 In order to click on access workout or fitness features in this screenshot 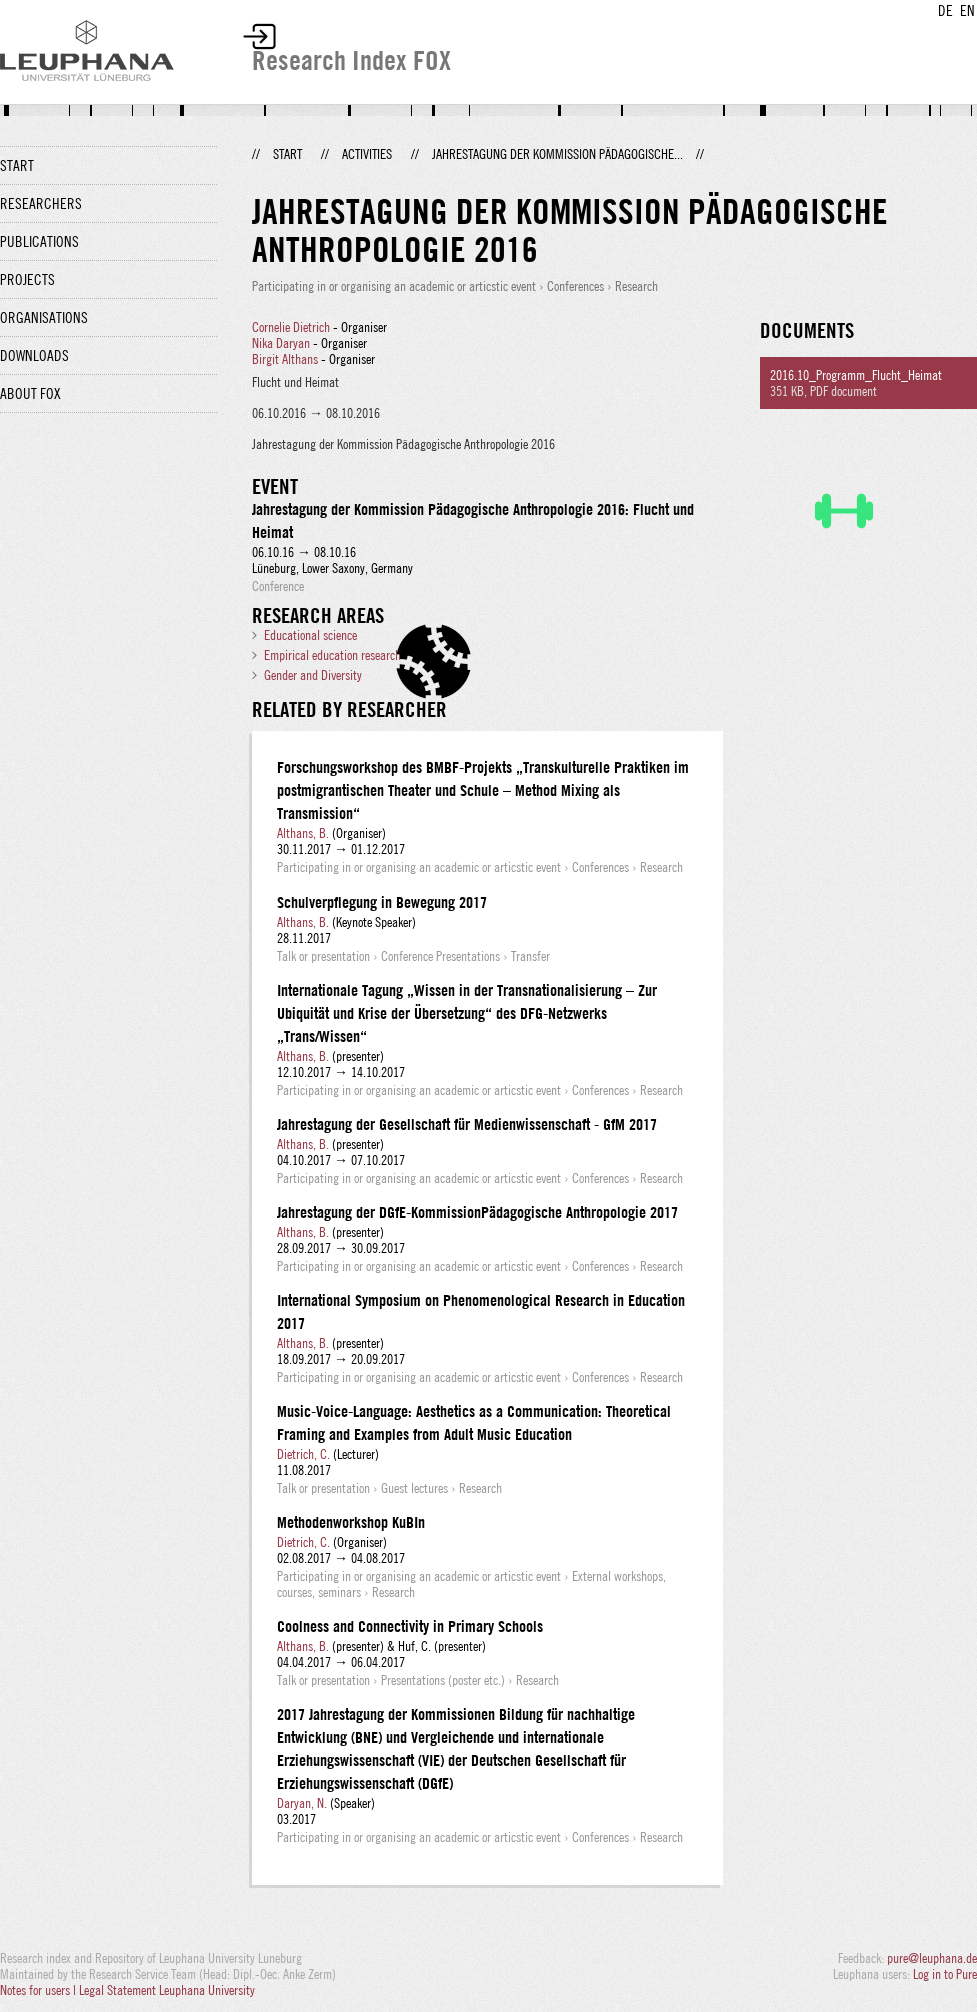, I will do `click(844, 511)`.